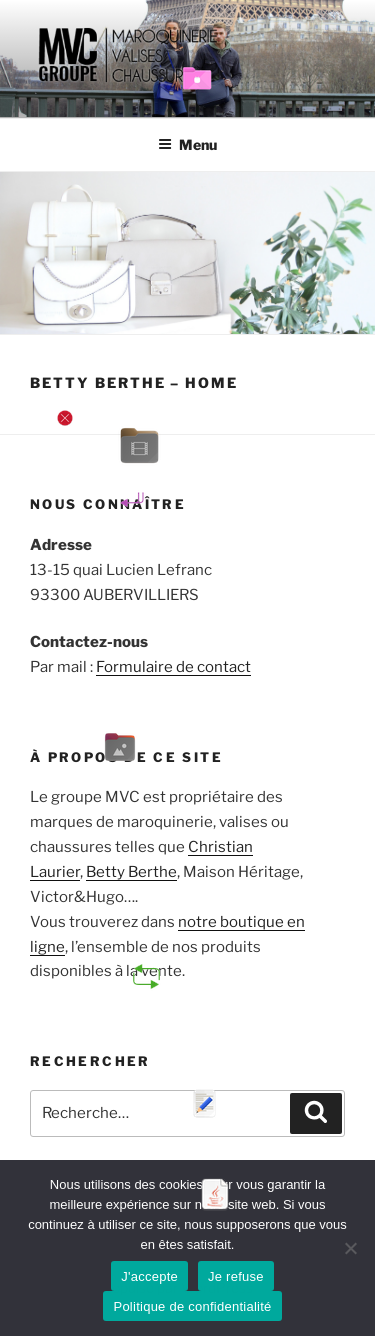 This screenshot has height=1336, width=375. What do you see at coordinates (120, 747) in the screenshot?
I see `open your pictures folder` at bounding box center [120, 747].